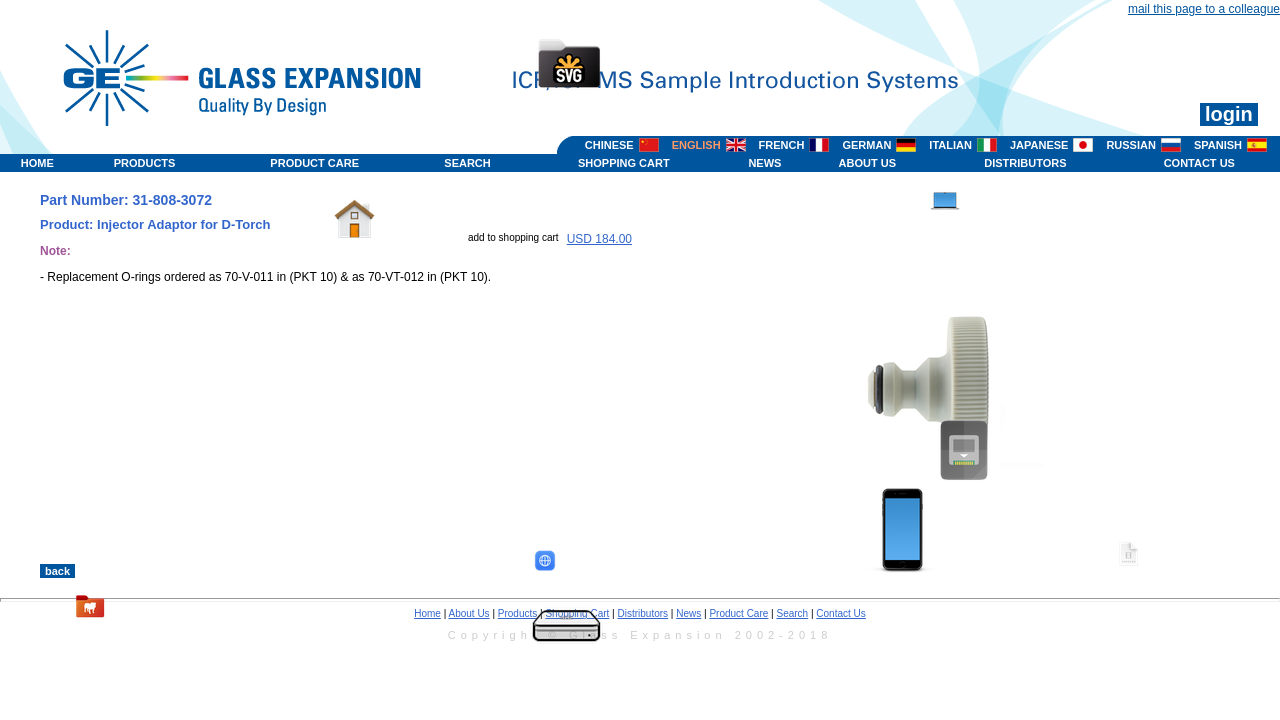 The width and height of the screenshot is (1280, 720). I want to click on iPhone 7 device icon for system identification, so click(902, 530).